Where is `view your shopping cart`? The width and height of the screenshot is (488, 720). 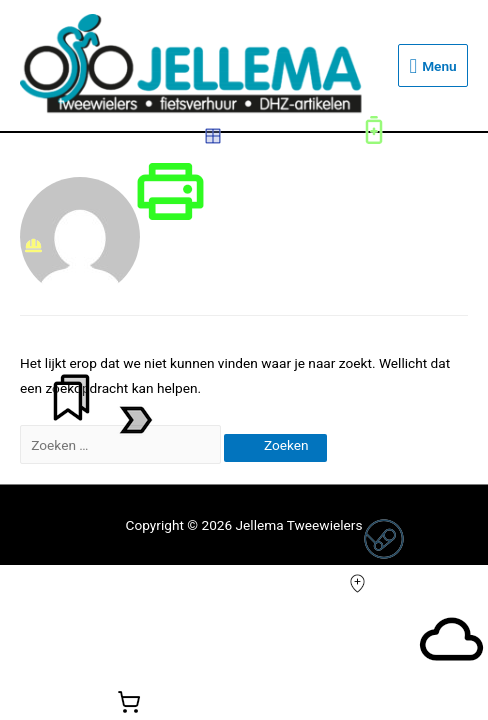
view your shopping cart is located at coordinates (129, 702).